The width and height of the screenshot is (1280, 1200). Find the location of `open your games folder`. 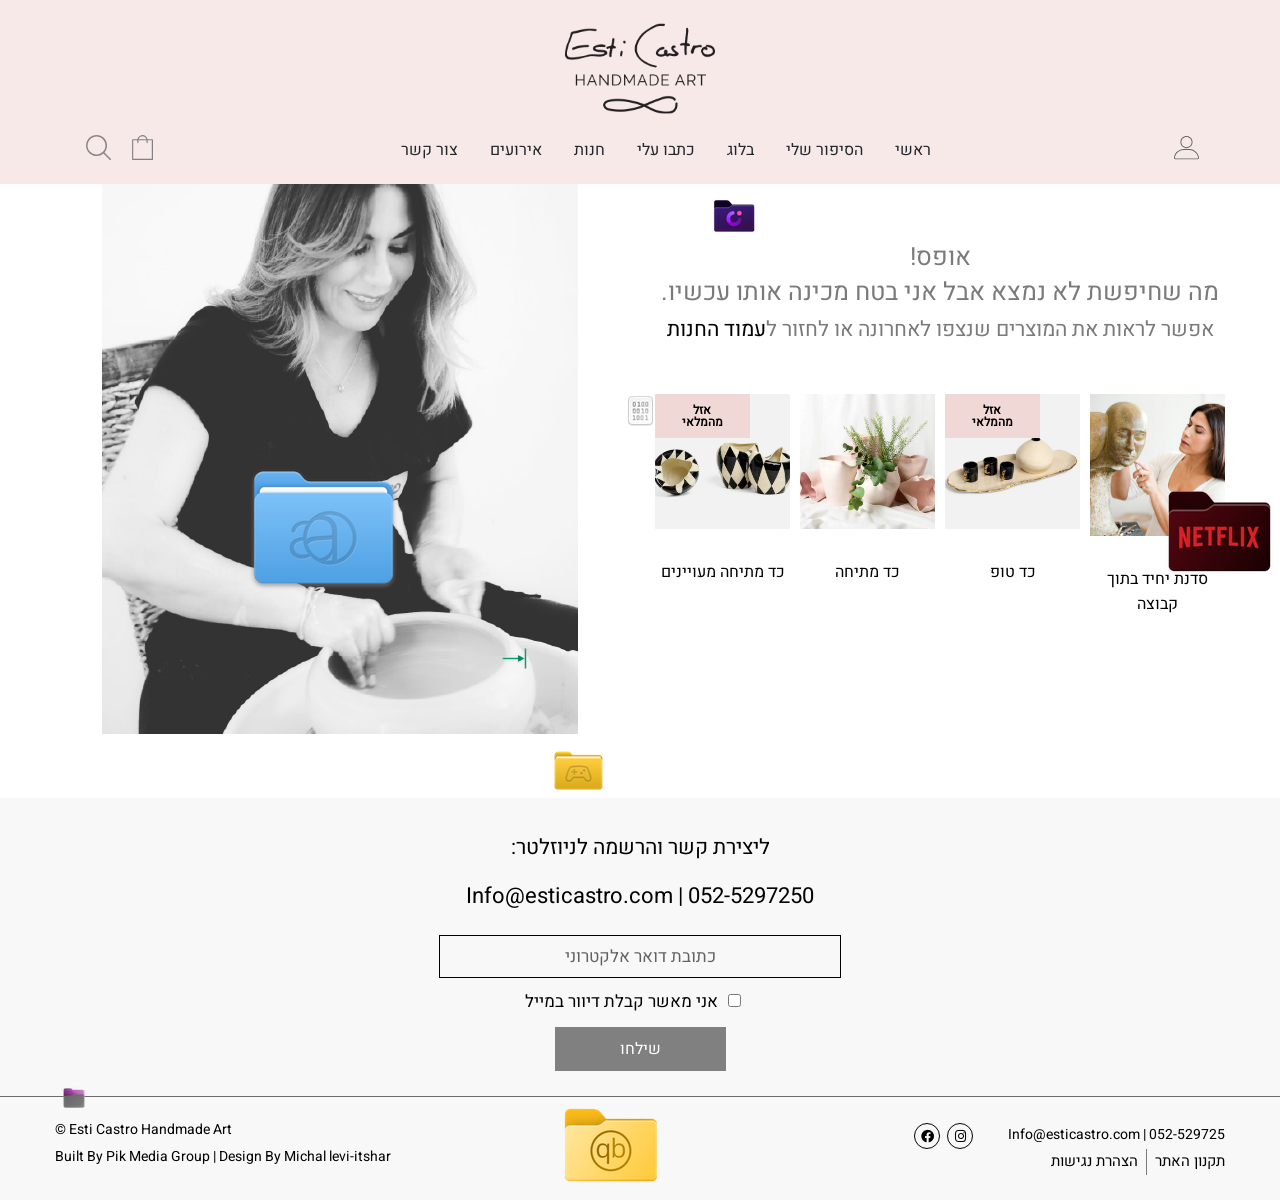

open your games folder is located at coordinates (578, 770).